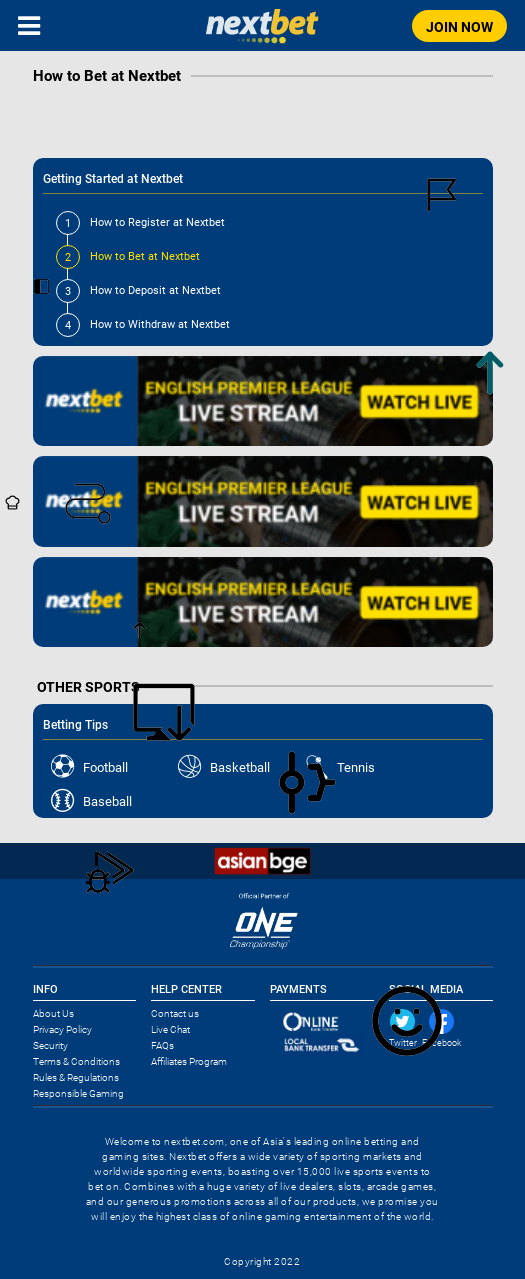  I want to click on view route or navigation path, so click(88, 501).